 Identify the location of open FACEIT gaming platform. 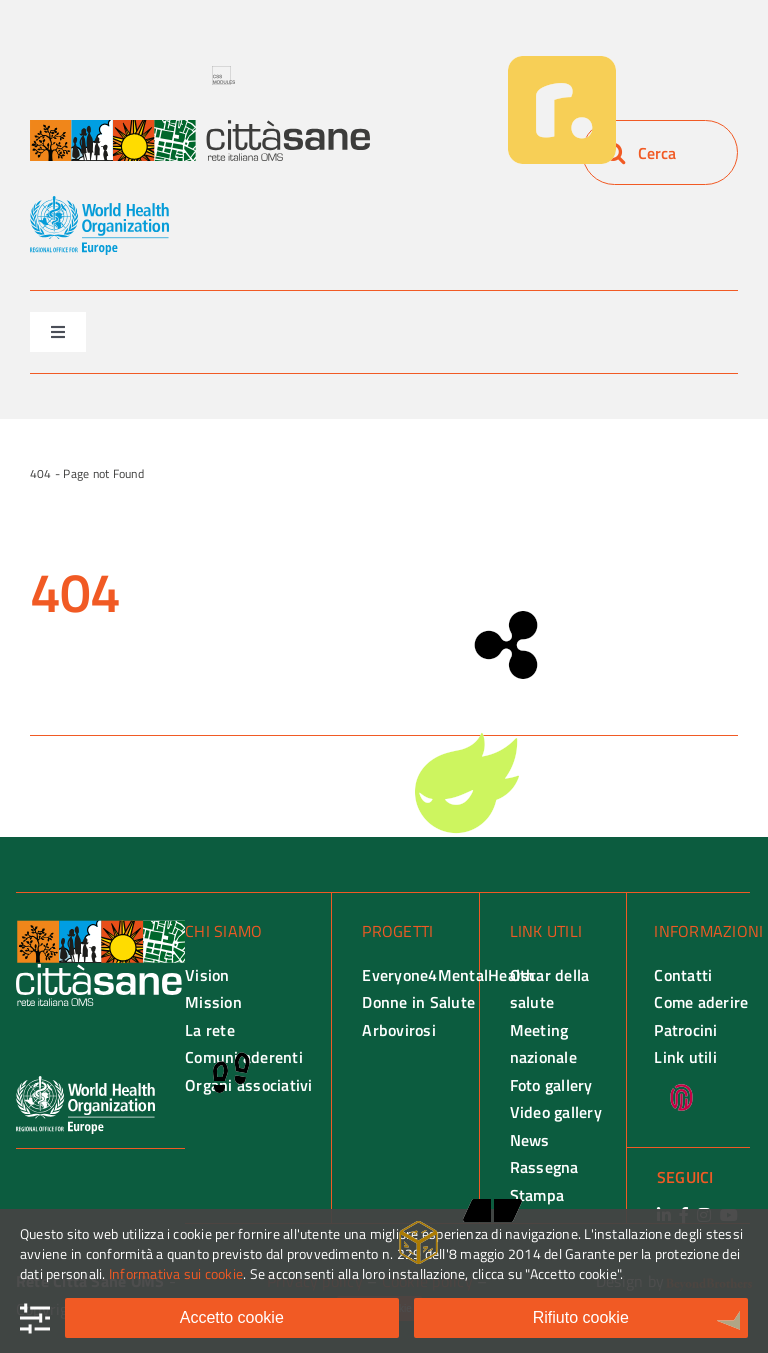
(728, 1320).